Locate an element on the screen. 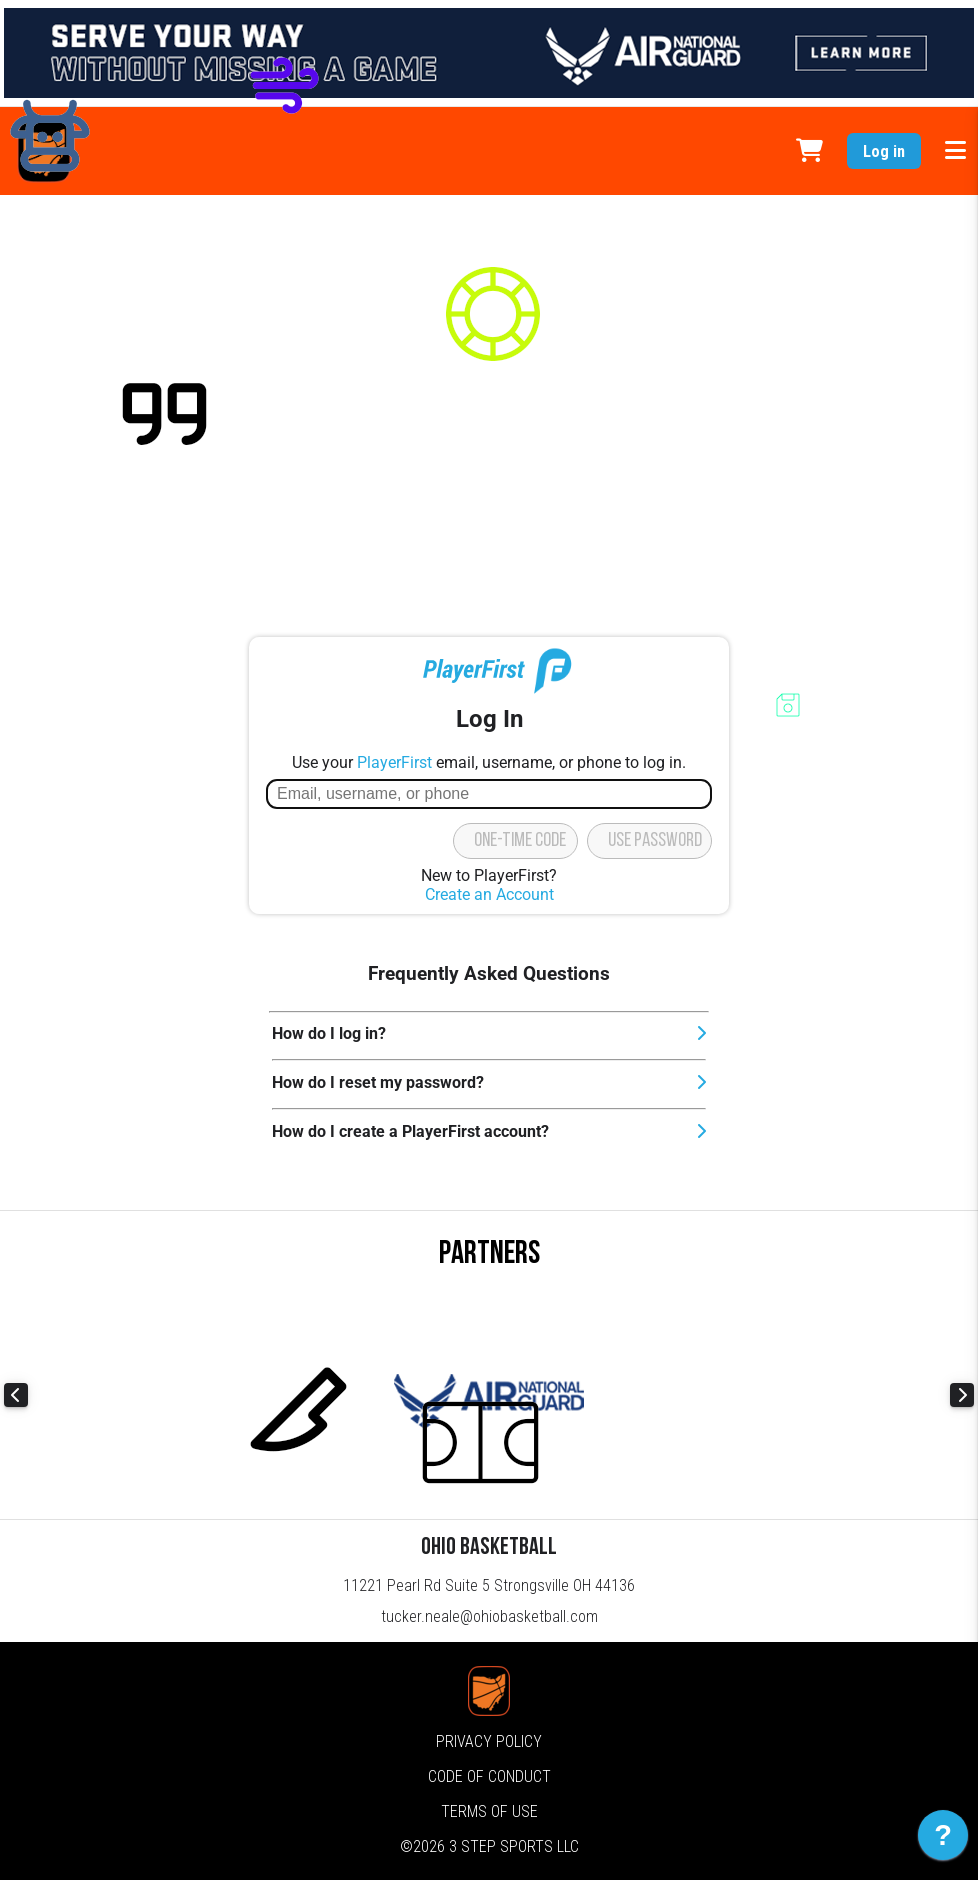 This screenshot has height=1880, width=978. slice or cut selected content is located at coordinates (298, 1410).